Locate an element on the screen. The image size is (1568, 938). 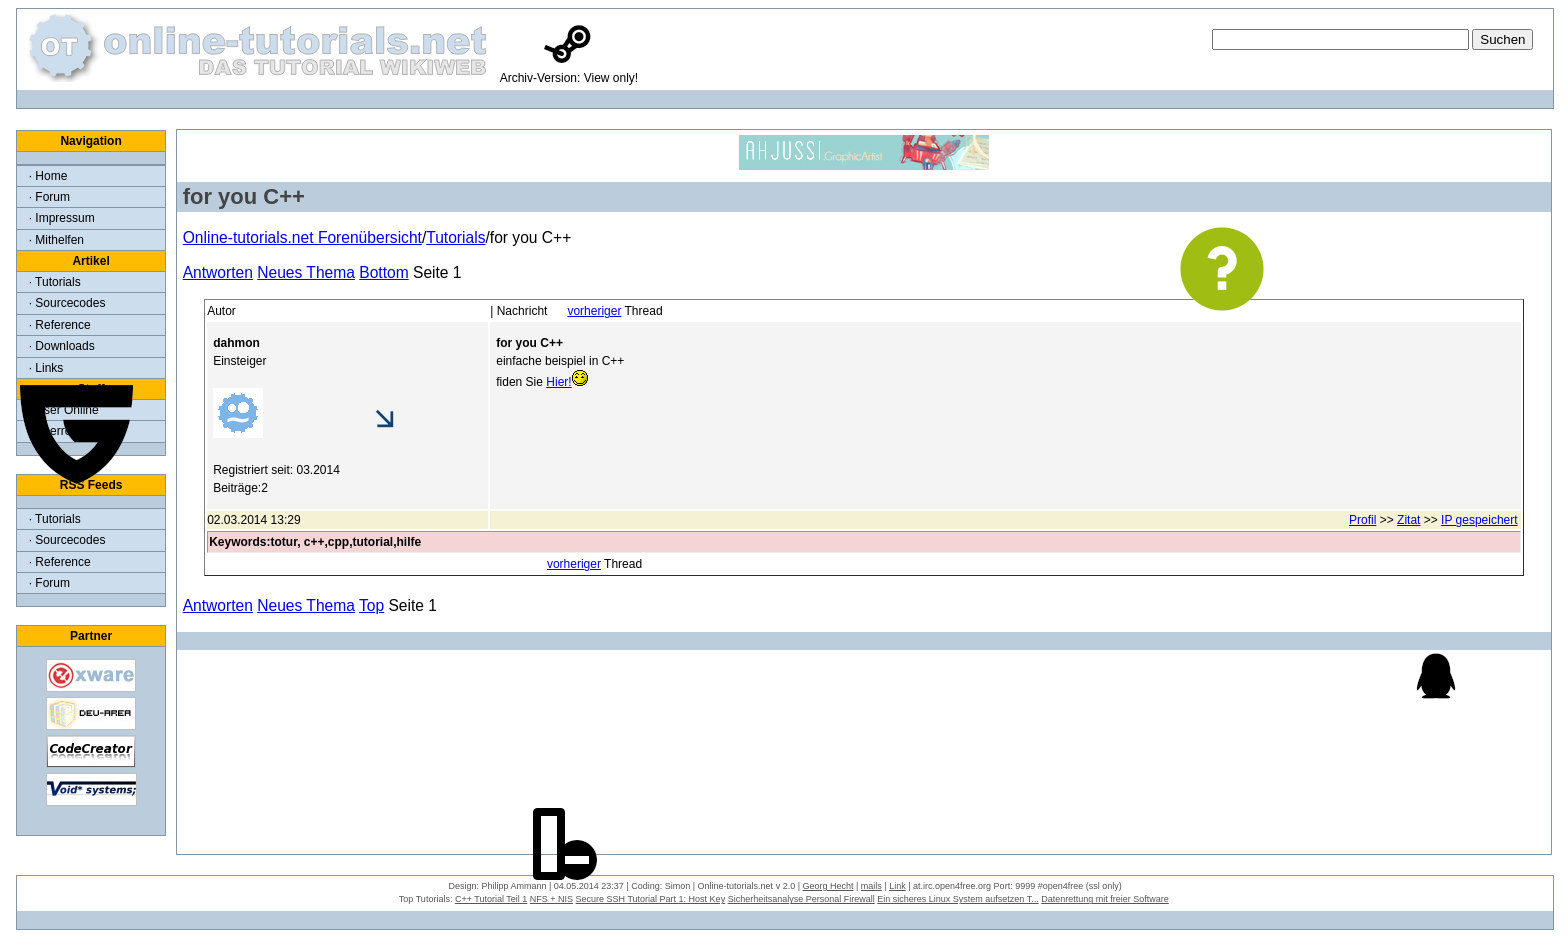
open QQ messenger app is located at coordinates (1436, 676).